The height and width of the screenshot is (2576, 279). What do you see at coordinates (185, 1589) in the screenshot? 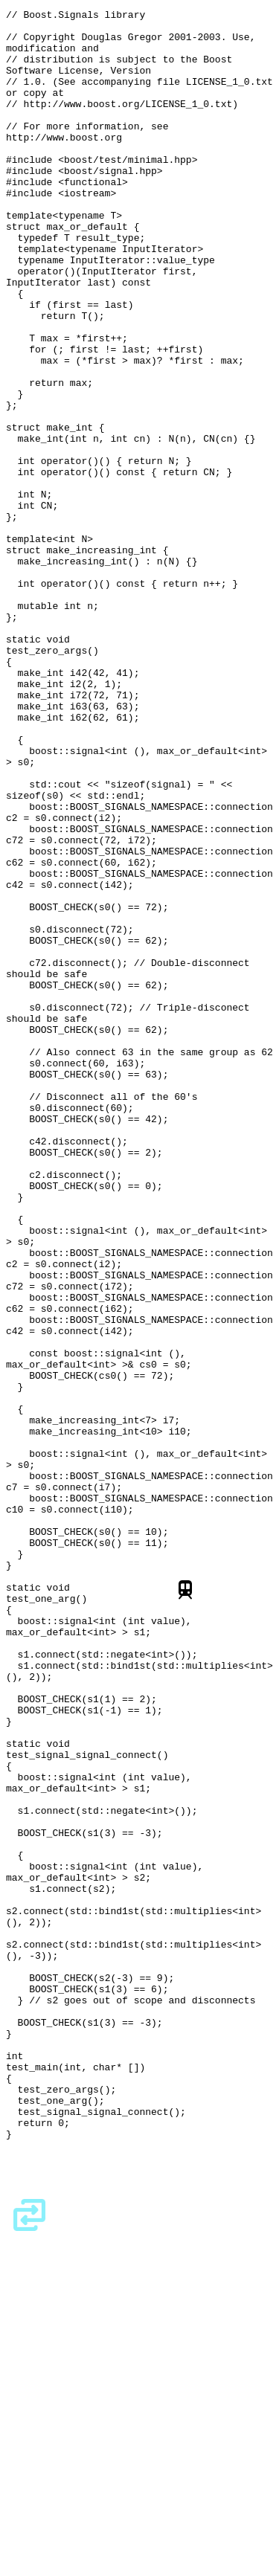
I see `view subway or metro transit options` at bounding box center [185, 1589].